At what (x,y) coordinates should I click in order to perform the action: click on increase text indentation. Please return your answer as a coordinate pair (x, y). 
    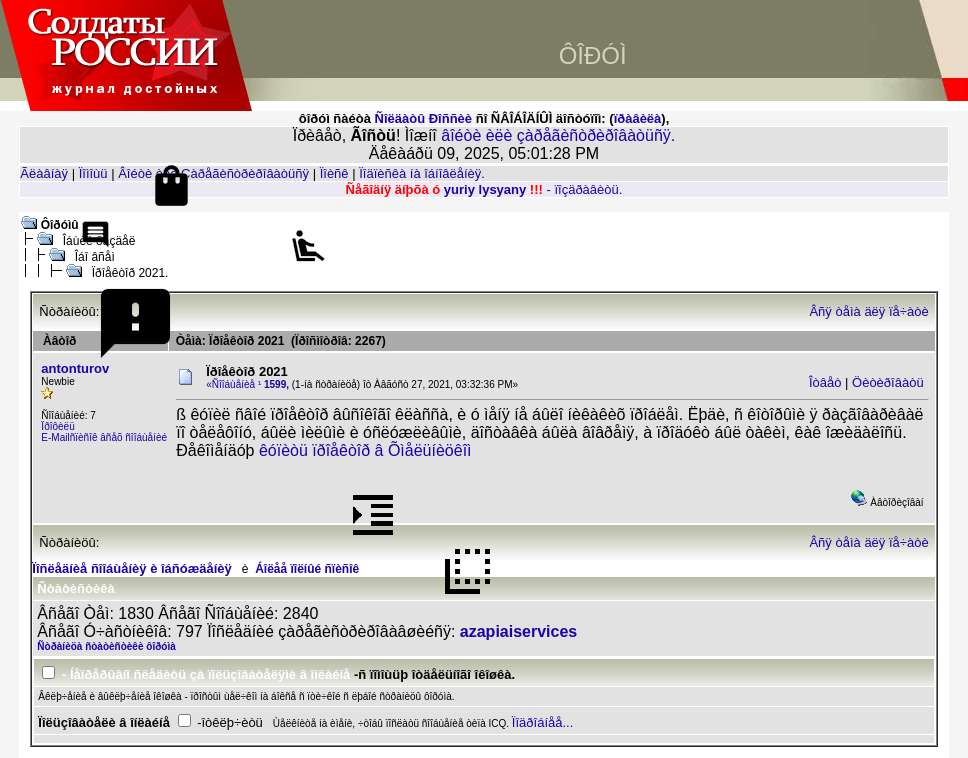
    Looking at the image, I should click on (373, 515).